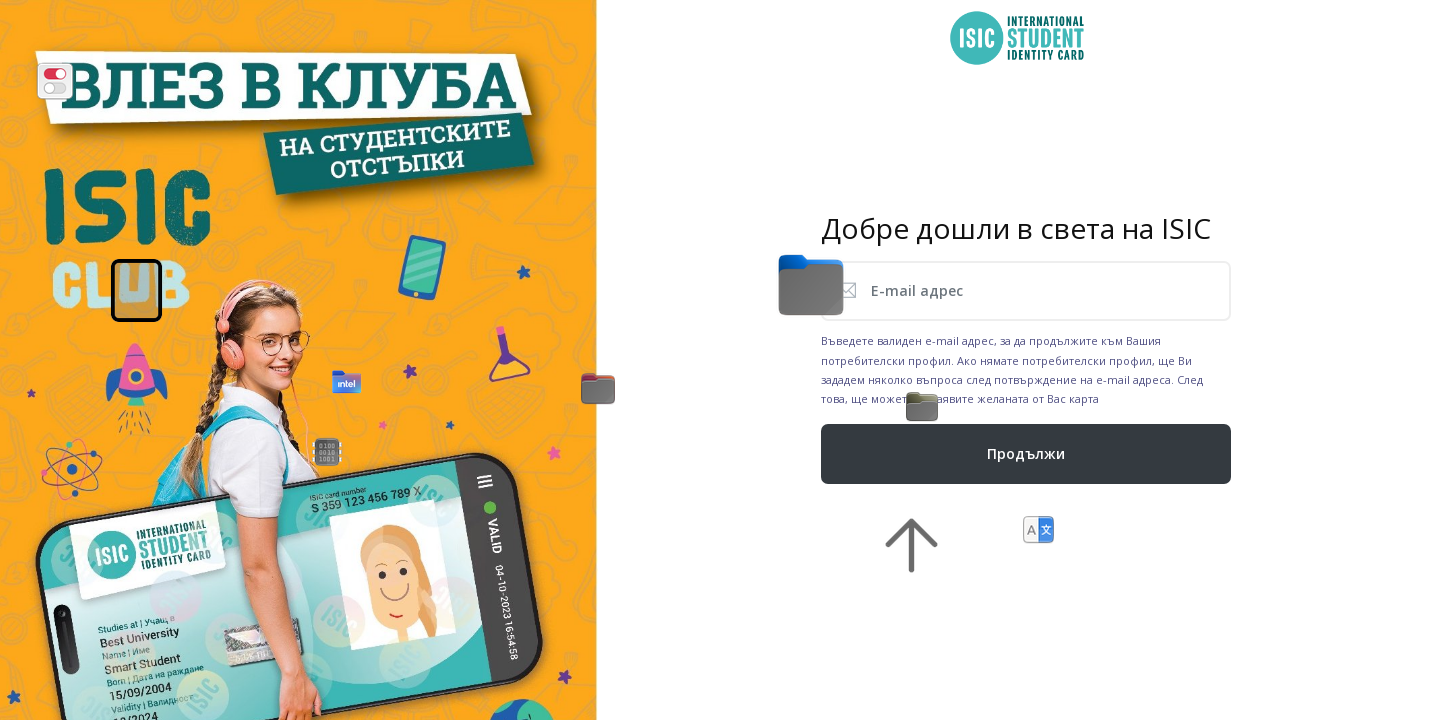 This screenshot has width=1440, height=720. I want to click on open gnome tweaks to customize system settings, so click(55, 81).